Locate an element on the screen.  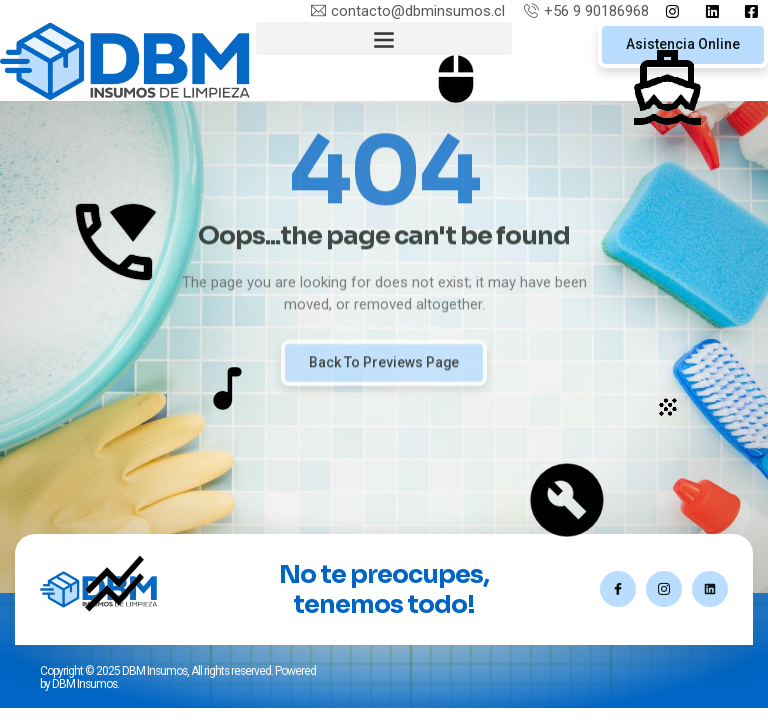
view stacked line chart data is located at coordinates (114, 583).